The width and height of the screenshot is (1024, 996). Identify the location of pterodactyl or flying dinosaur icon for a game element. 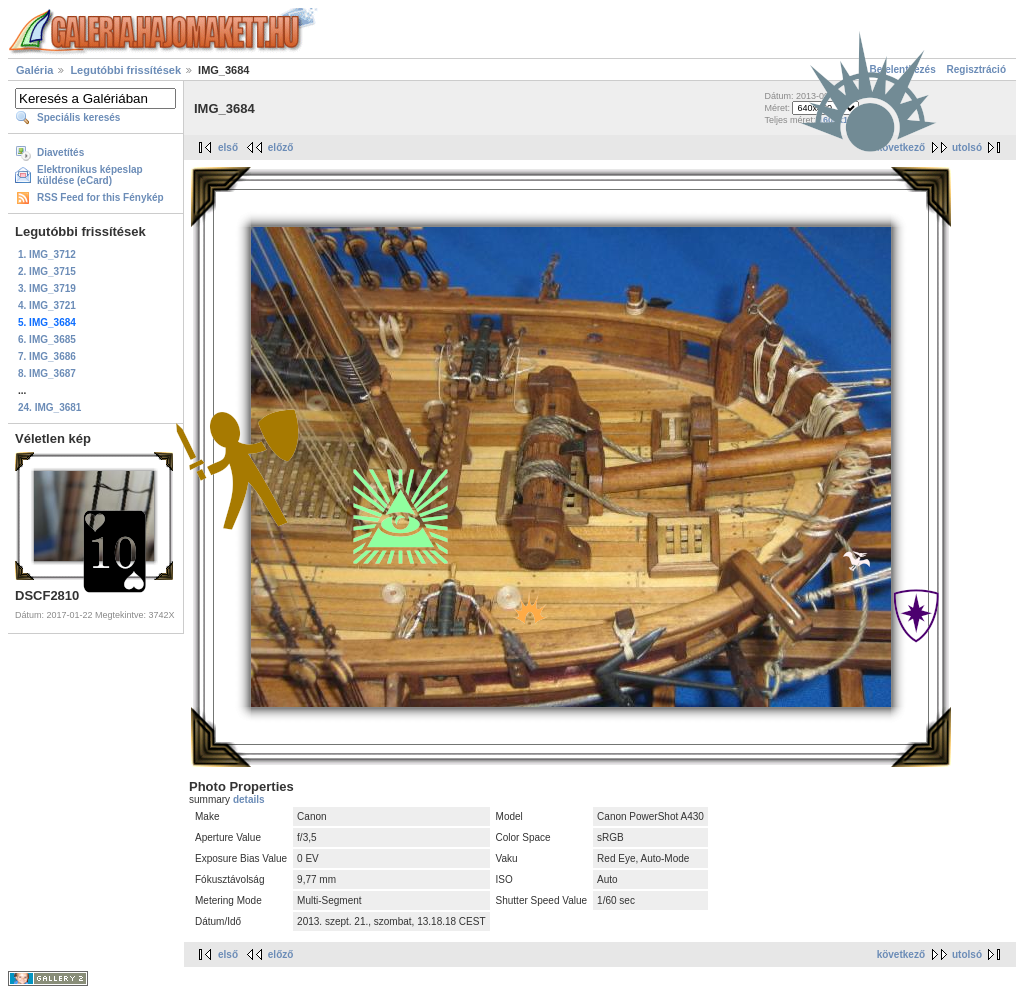
(856, 561).